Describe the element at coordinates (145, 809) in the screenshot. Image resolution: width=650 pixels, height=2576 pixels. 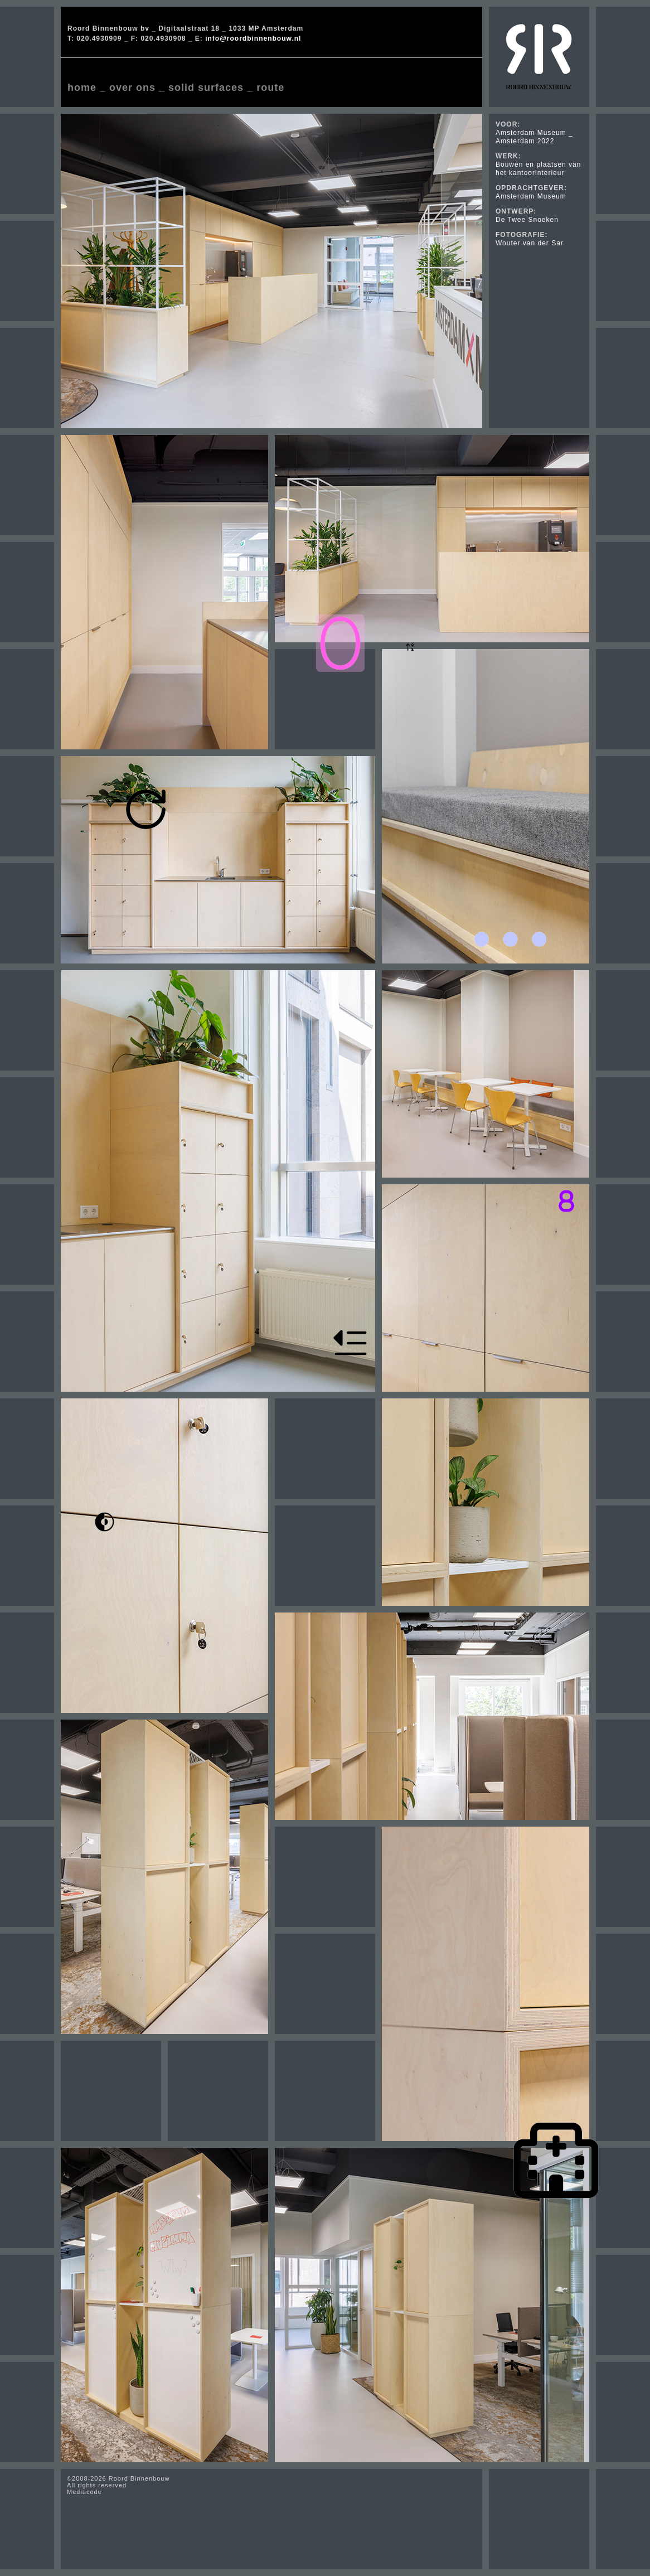
I see `redo or repeat the last action` at that location.